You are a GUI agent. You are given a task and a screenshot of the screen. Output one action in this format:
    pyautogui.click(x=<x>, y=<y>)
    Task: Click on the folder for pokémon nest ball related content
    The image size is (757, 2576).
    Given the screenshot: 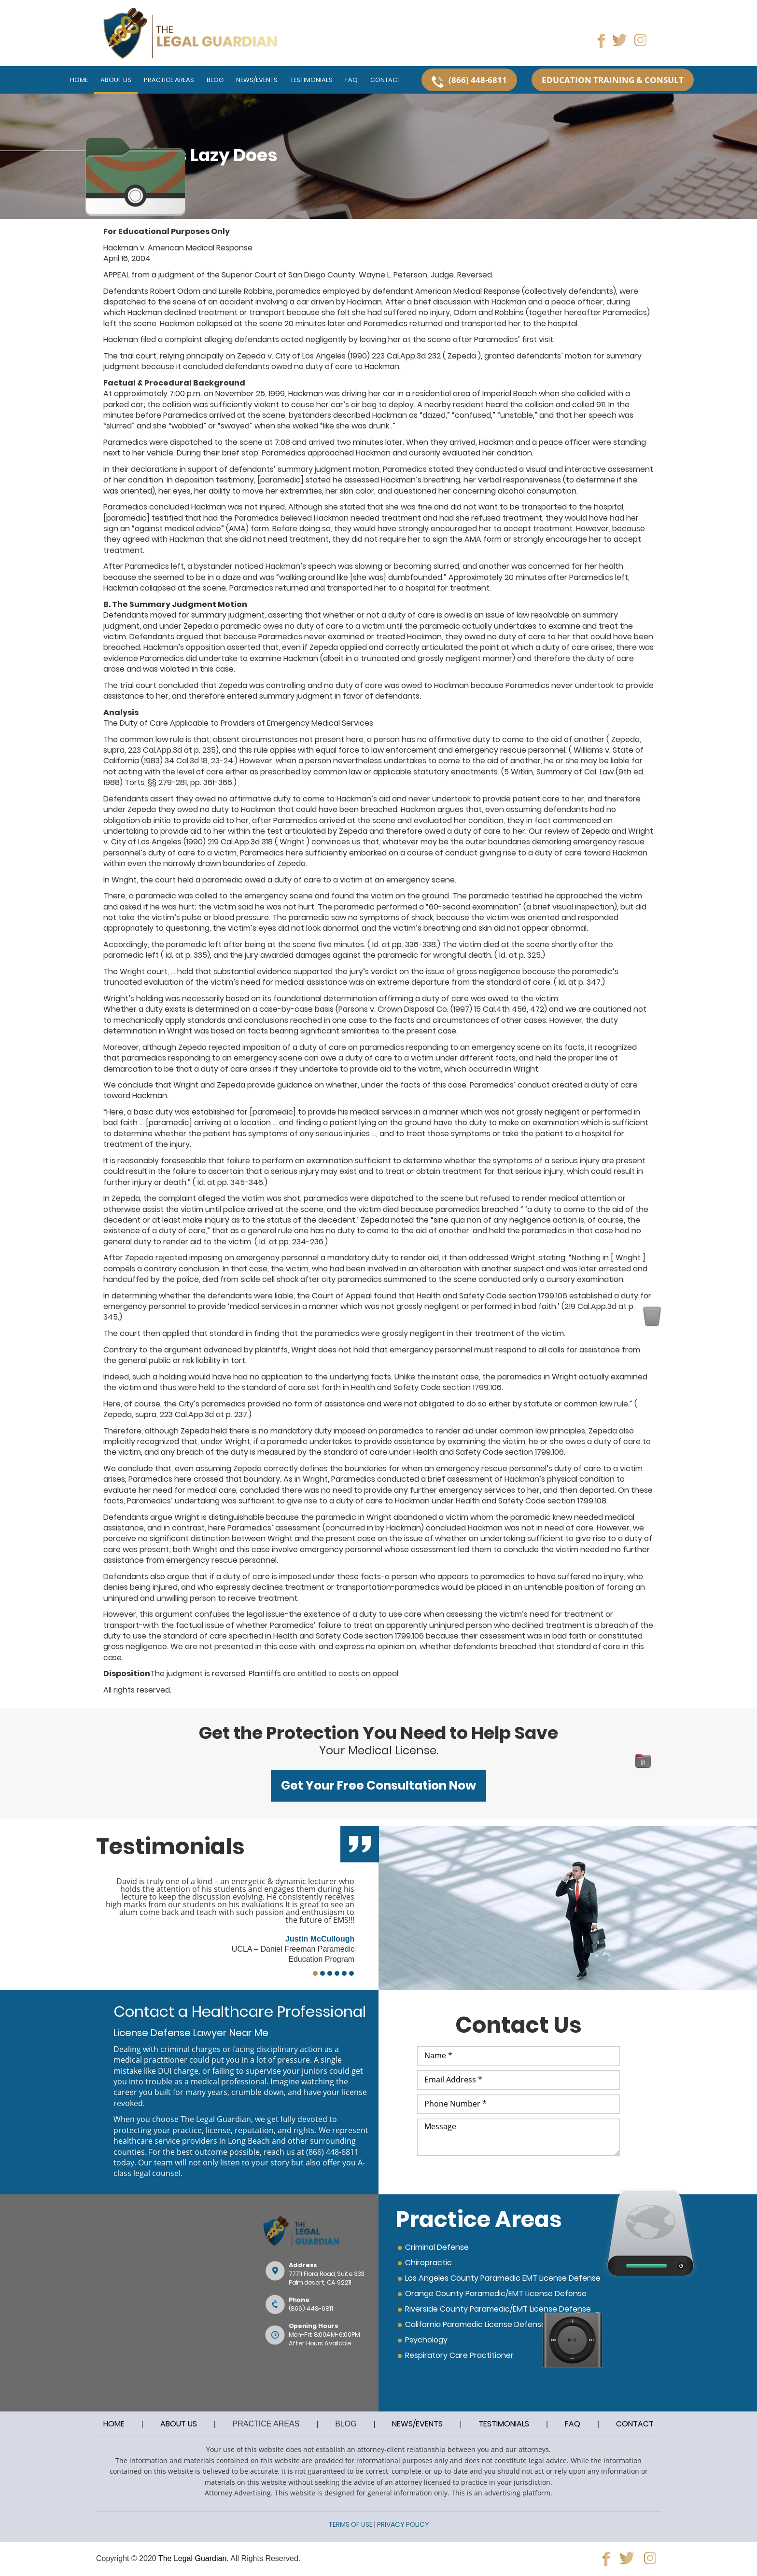 What is the action you would take?
    pyautogui.click(x=135, y=179)
    